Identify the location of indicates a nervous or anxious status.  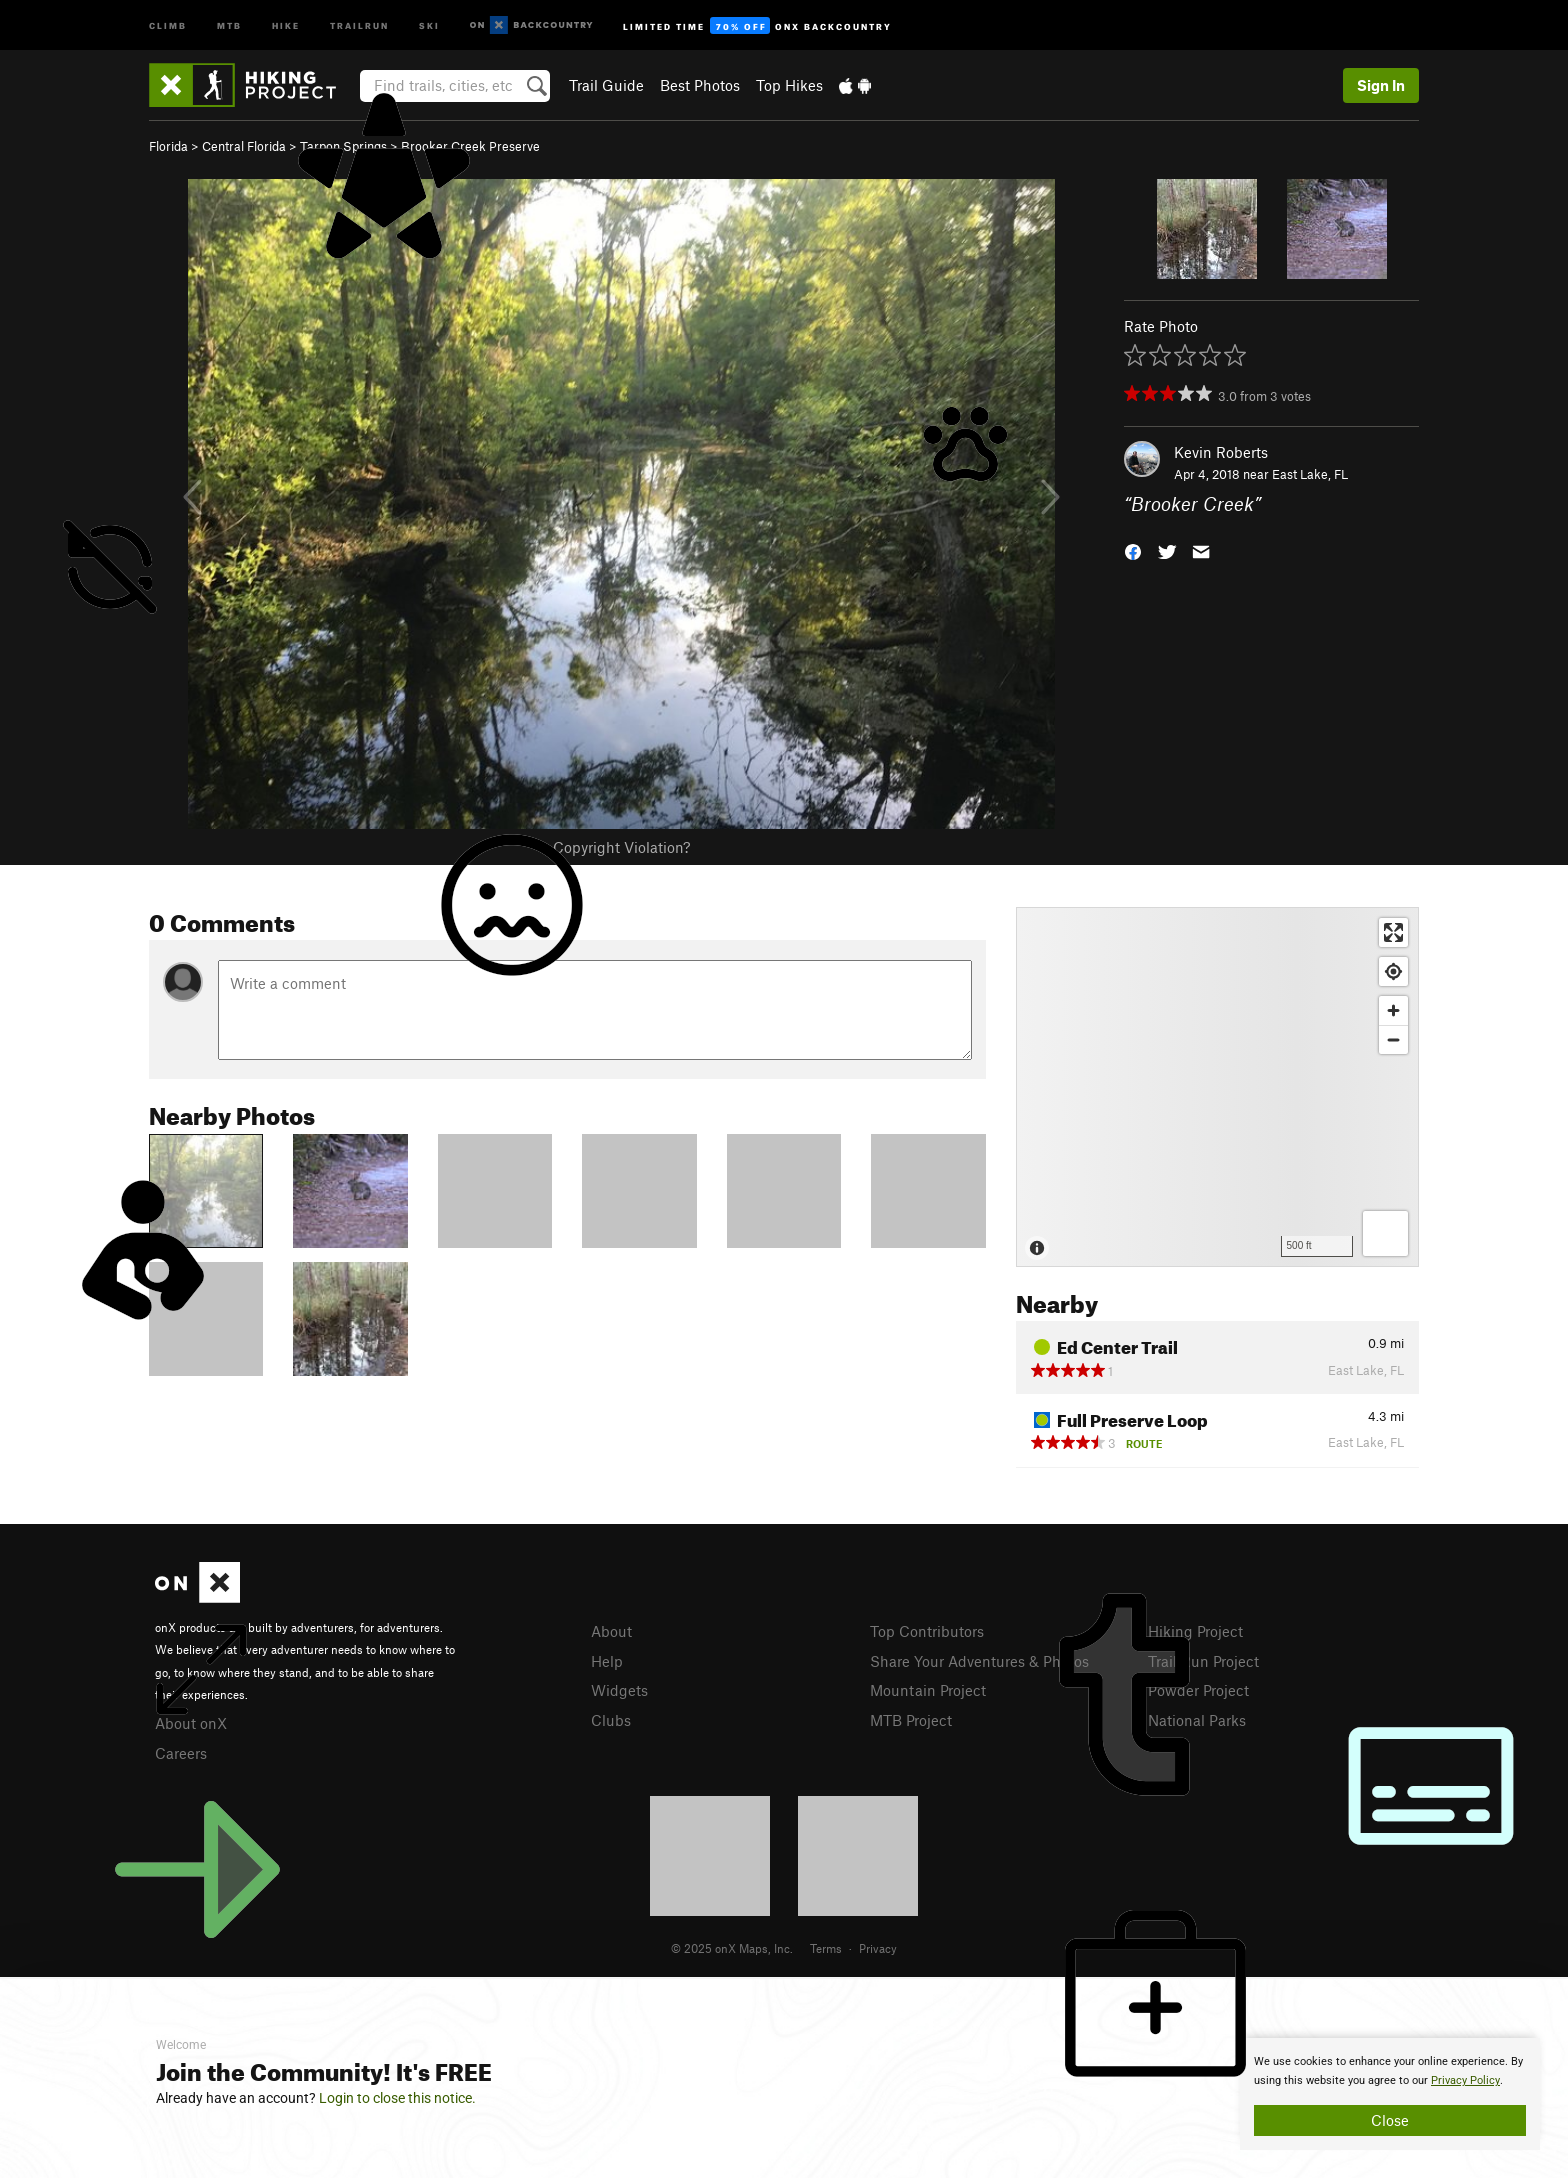
(512, 905).